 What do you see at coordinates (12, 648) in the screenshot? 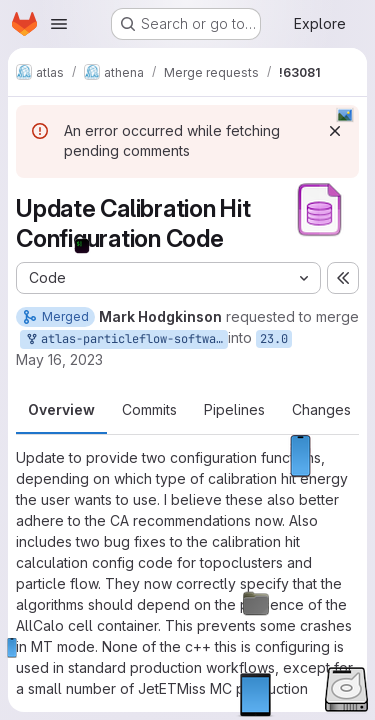
I see `iPhone 15 device icon` at bounding box center [12, 648].